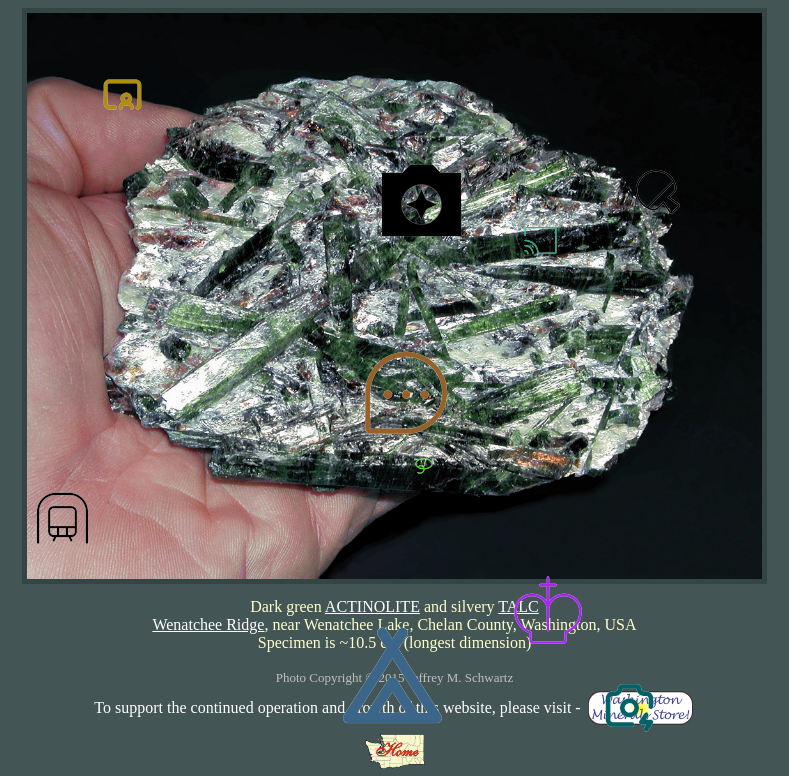 This screenshot has width=789, height=776. Describe the element at coordinates (122, 94) in the screenshot. I see `access teaching or presentation tools` at that location.